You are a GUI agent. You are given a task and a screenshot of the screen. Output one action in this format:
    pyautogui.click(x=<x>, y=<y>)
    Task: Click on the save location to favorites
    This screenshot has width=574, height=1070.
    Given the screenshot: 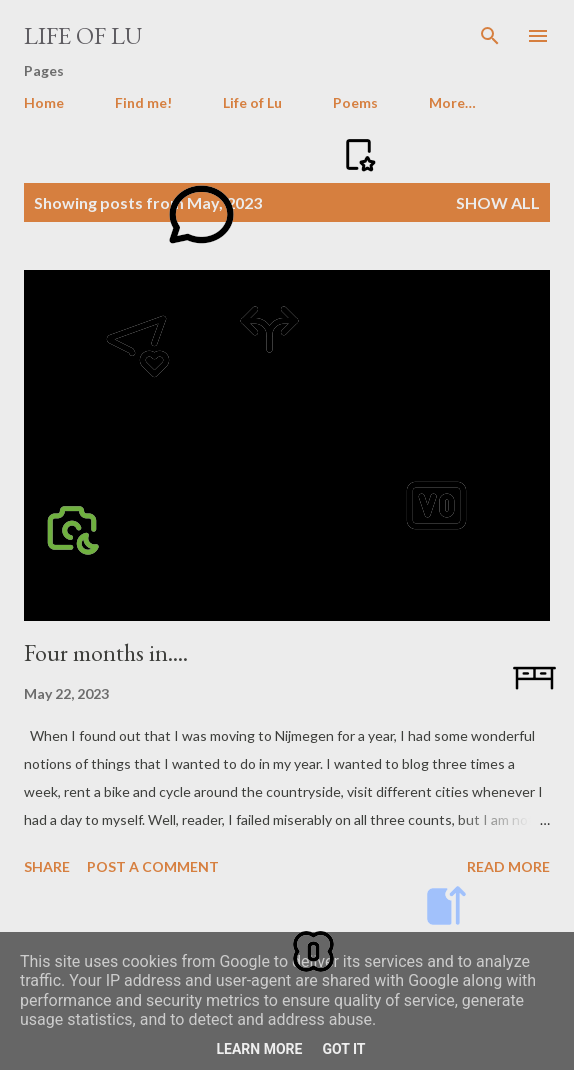 What is the action you would take?
    pyautogui.click(x=137, y=345)
    